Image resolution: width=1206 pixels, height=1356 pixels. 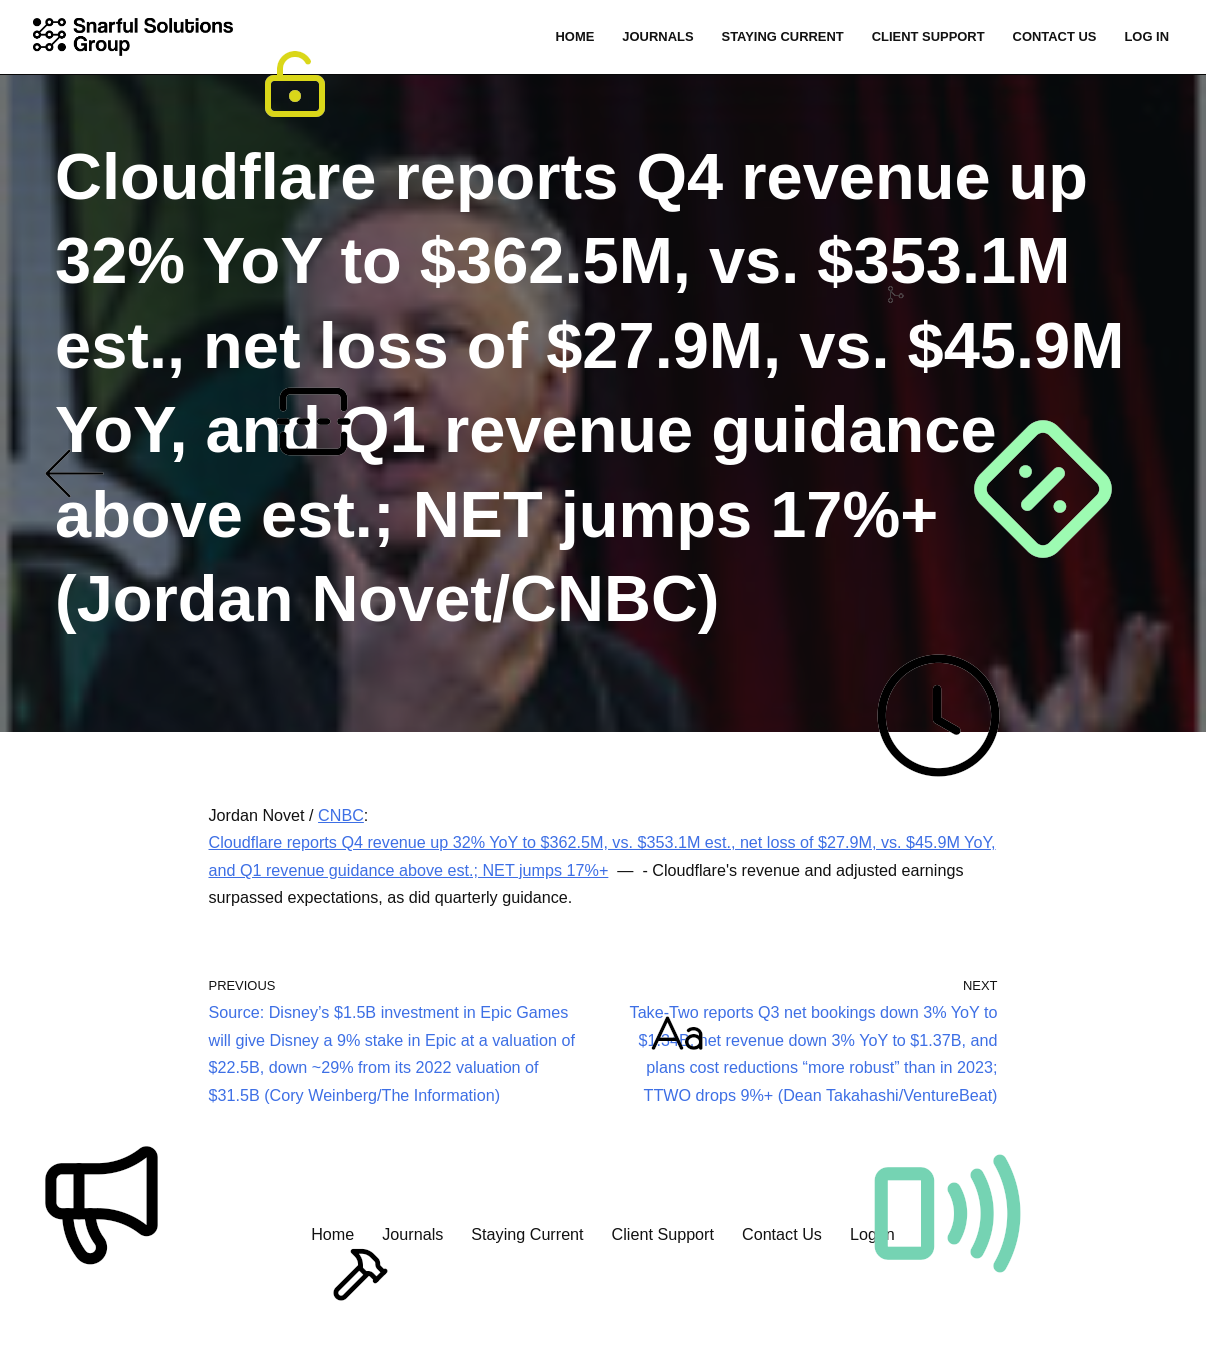 I want to click on unlock or access secured content, so click(x=295, y=84).